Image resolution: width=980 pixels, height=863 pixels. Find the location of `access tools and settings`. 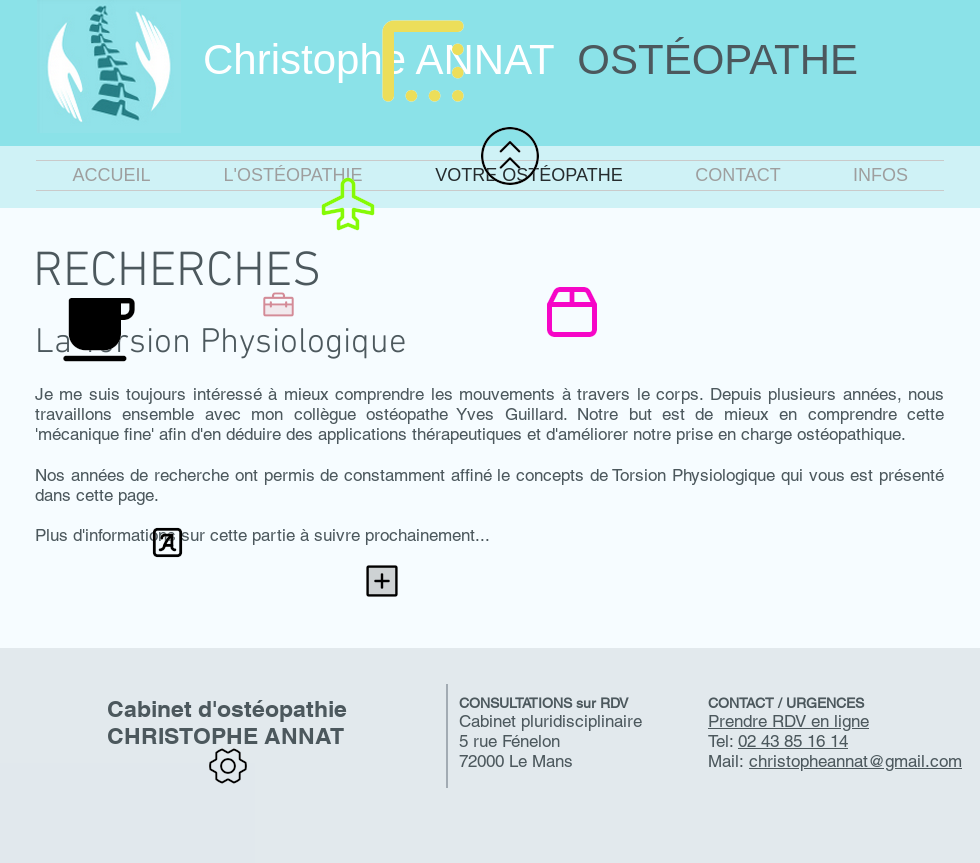

access tools and settings is located at coordinates (278, 305).